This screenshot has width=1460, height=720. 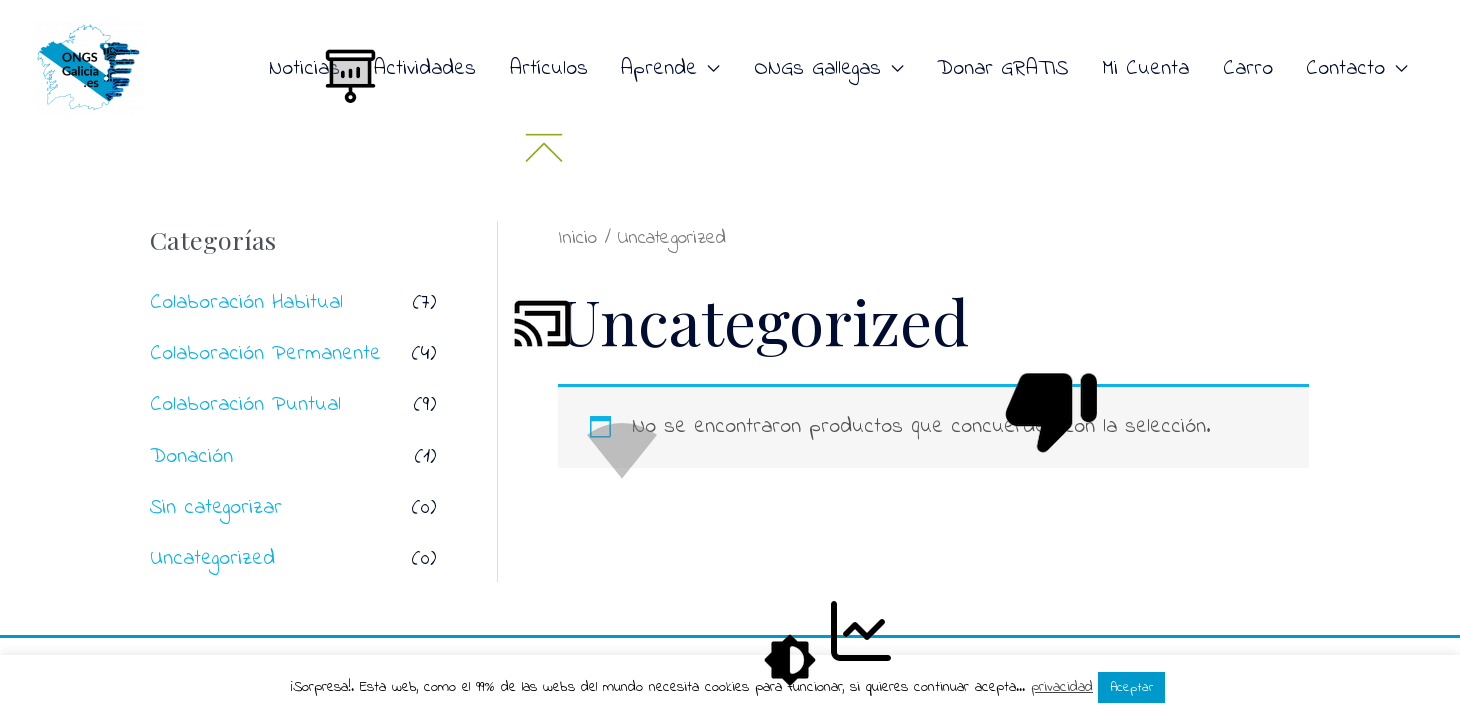 I want to click on view analytics and trends, so click(x=861, y=631).